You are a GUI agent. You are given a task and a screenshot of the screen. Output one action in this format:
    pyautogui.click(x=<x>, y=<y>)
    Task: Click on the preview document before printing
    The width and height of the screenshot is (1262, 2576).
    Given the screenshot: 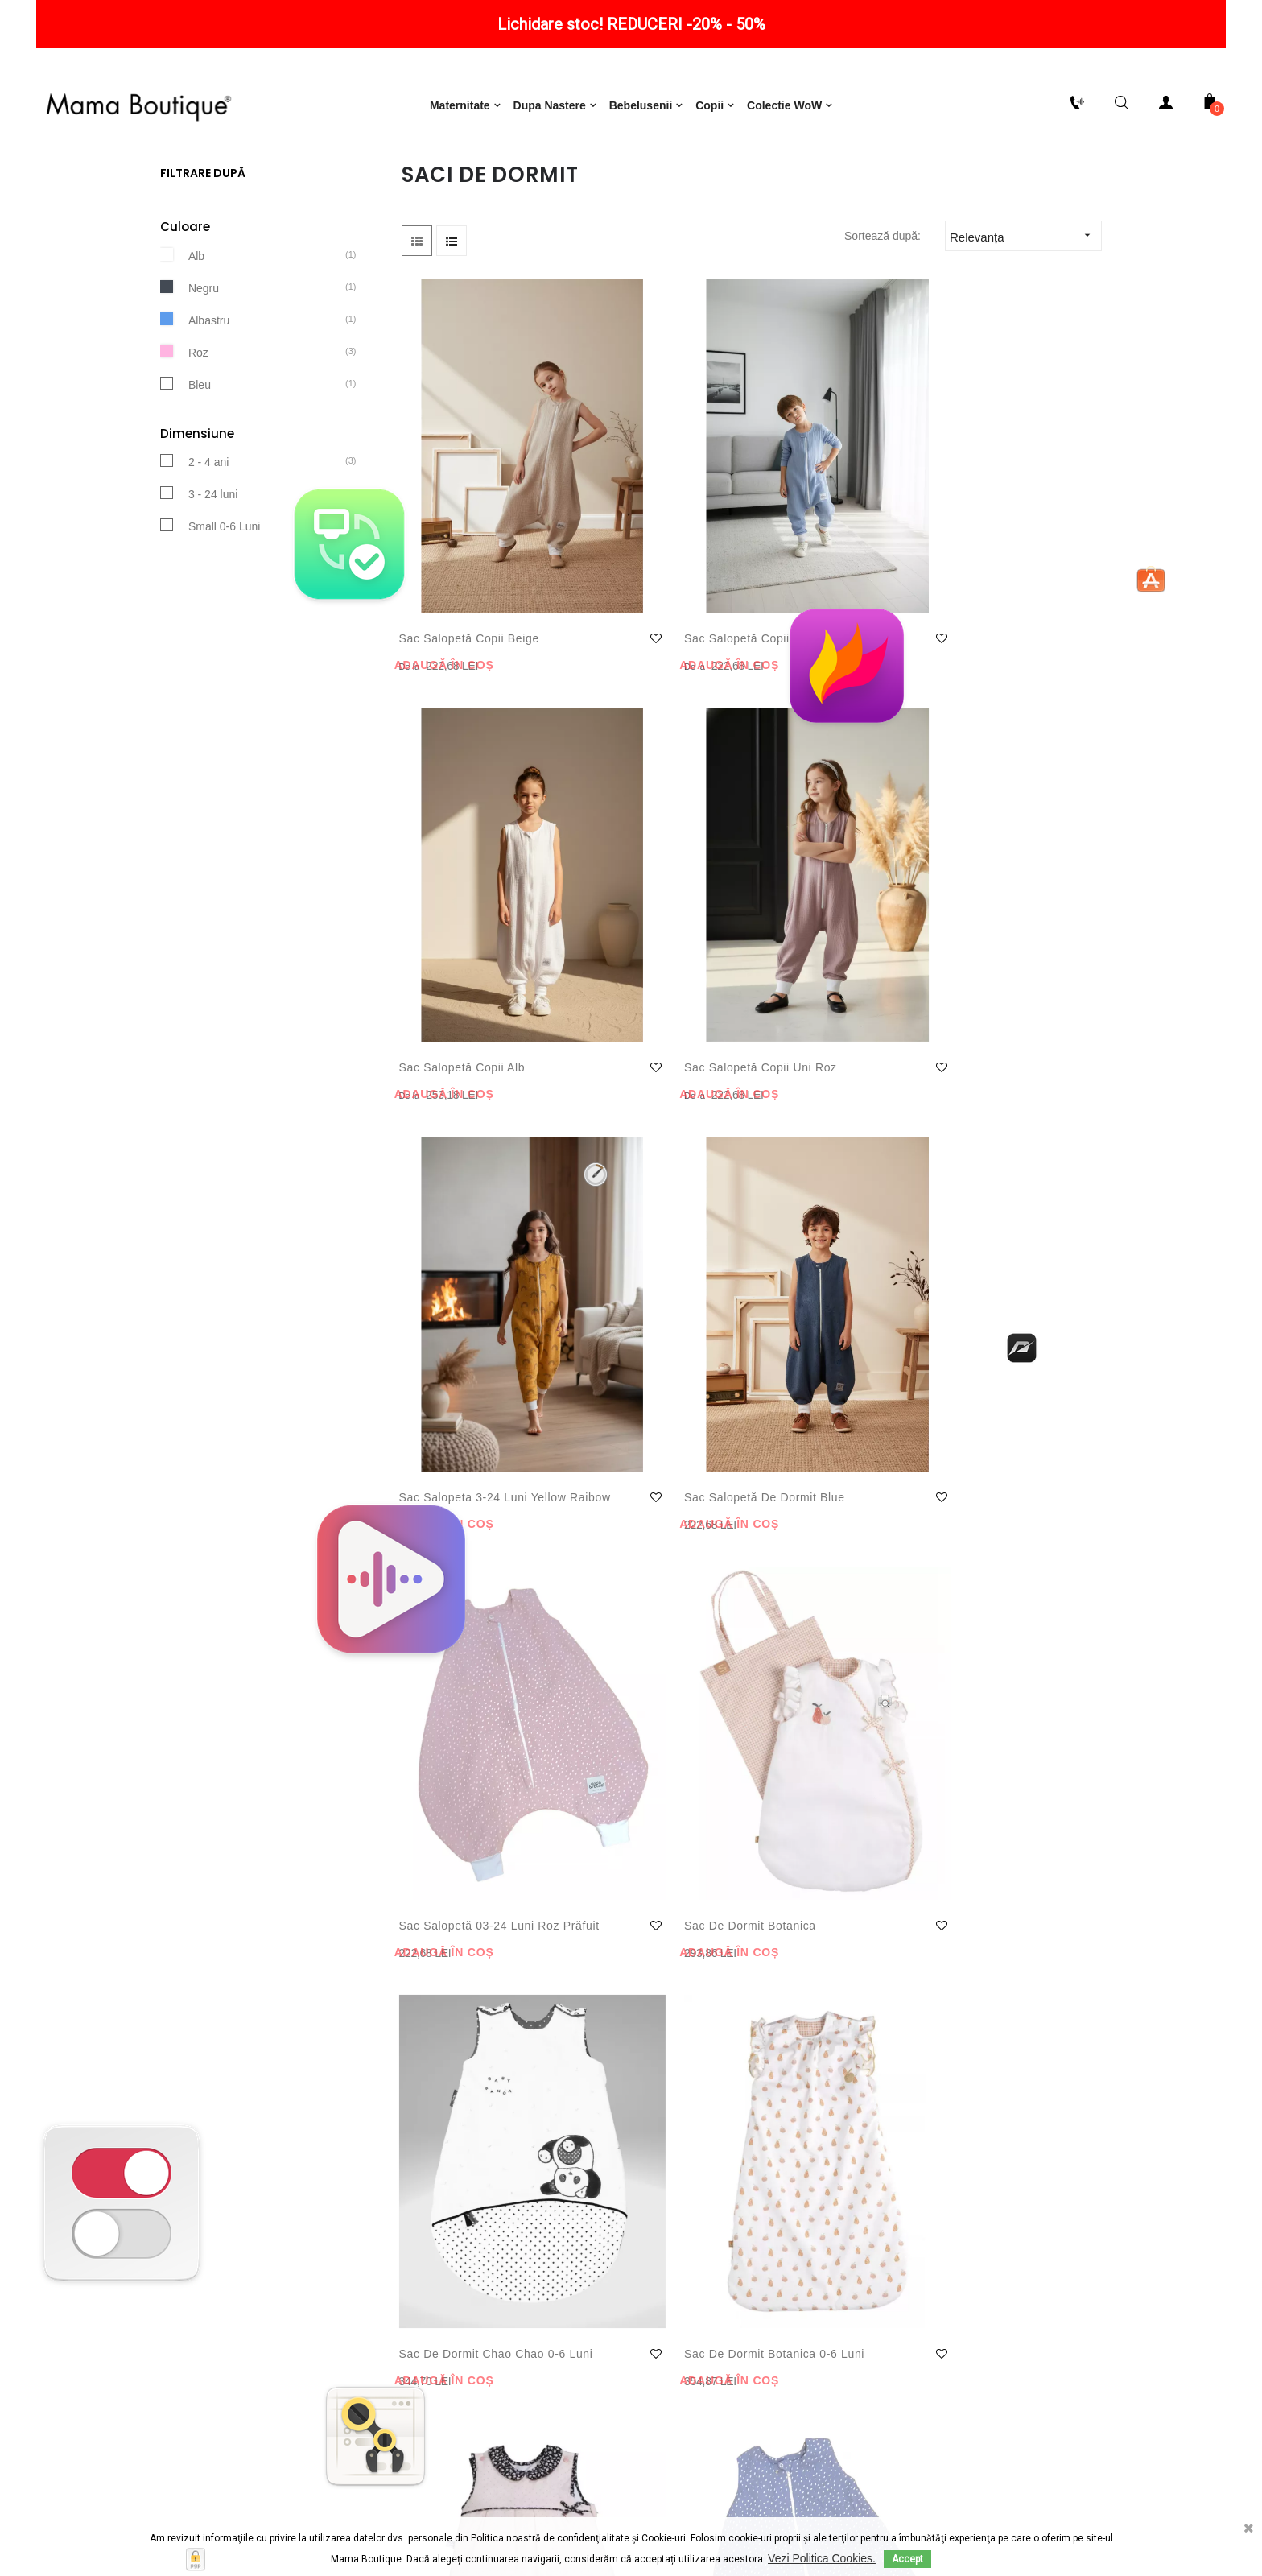 What is the action you would take?
    pyautogui.click(x=885, y=1701)
    